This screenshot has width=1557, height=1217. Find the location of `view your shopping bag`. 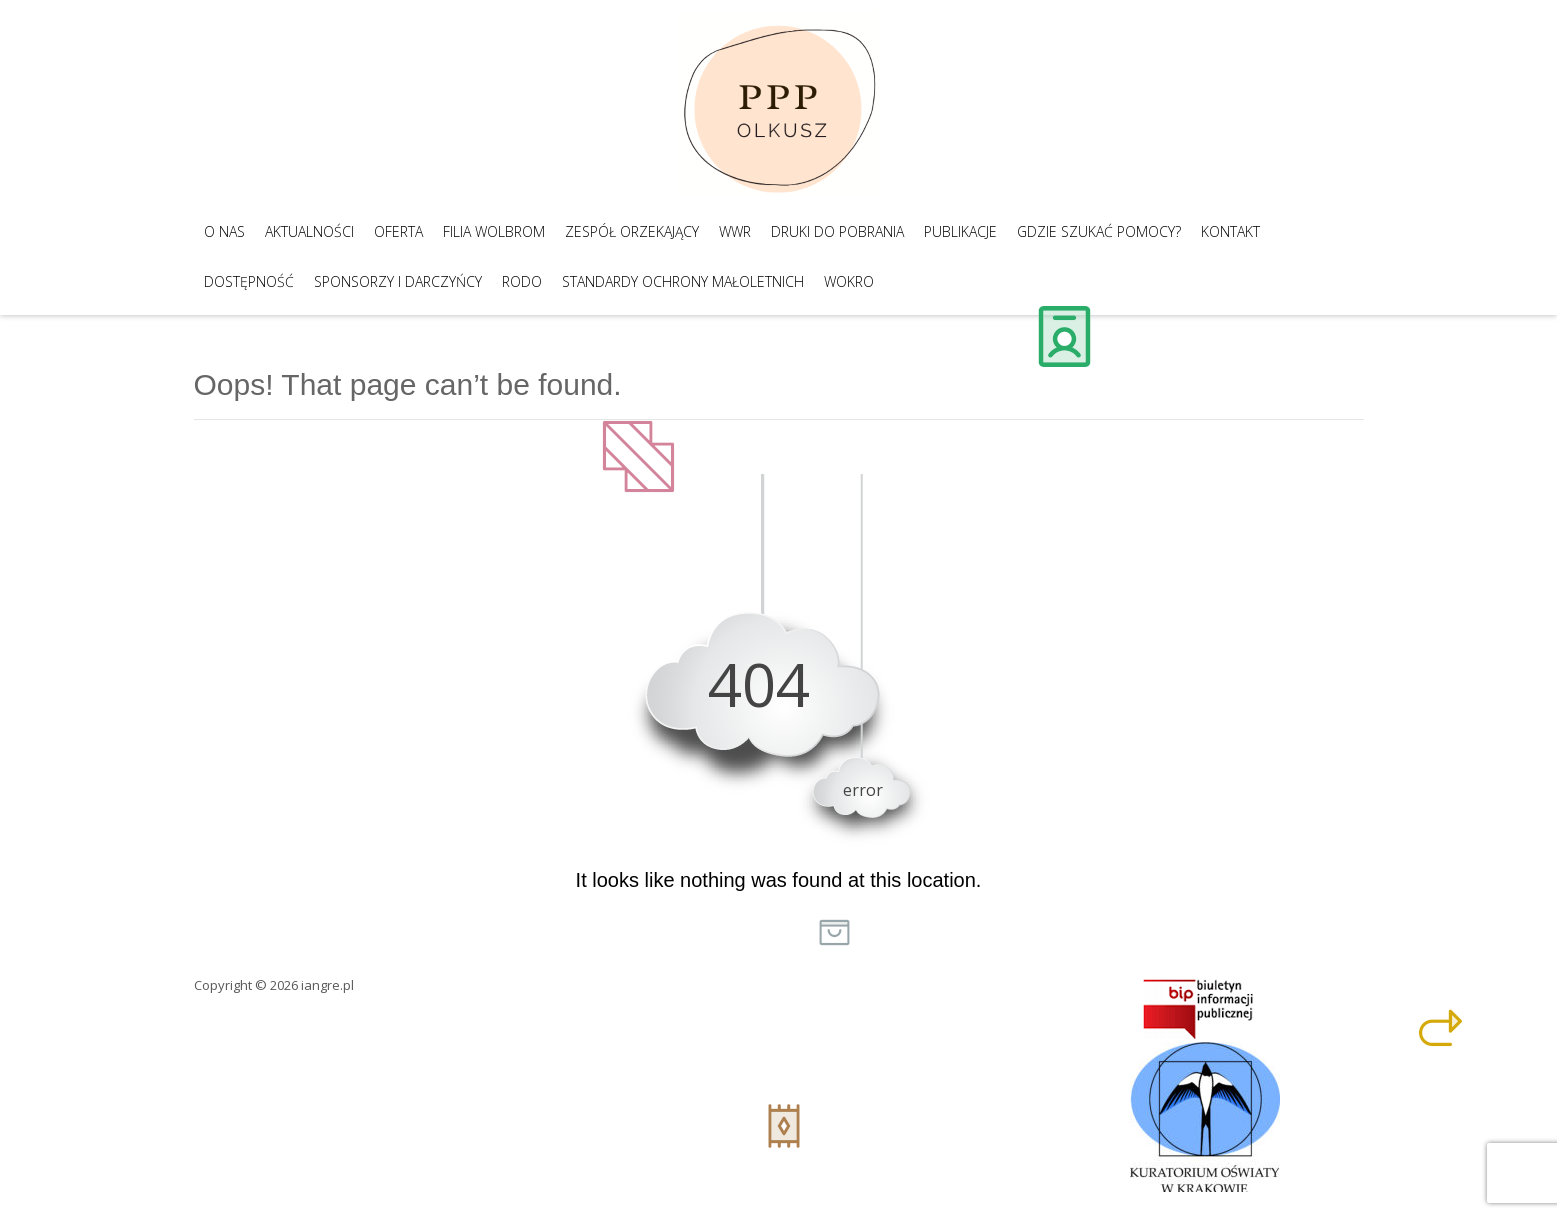

view your shopping bag is located at coordinates (834, 932).